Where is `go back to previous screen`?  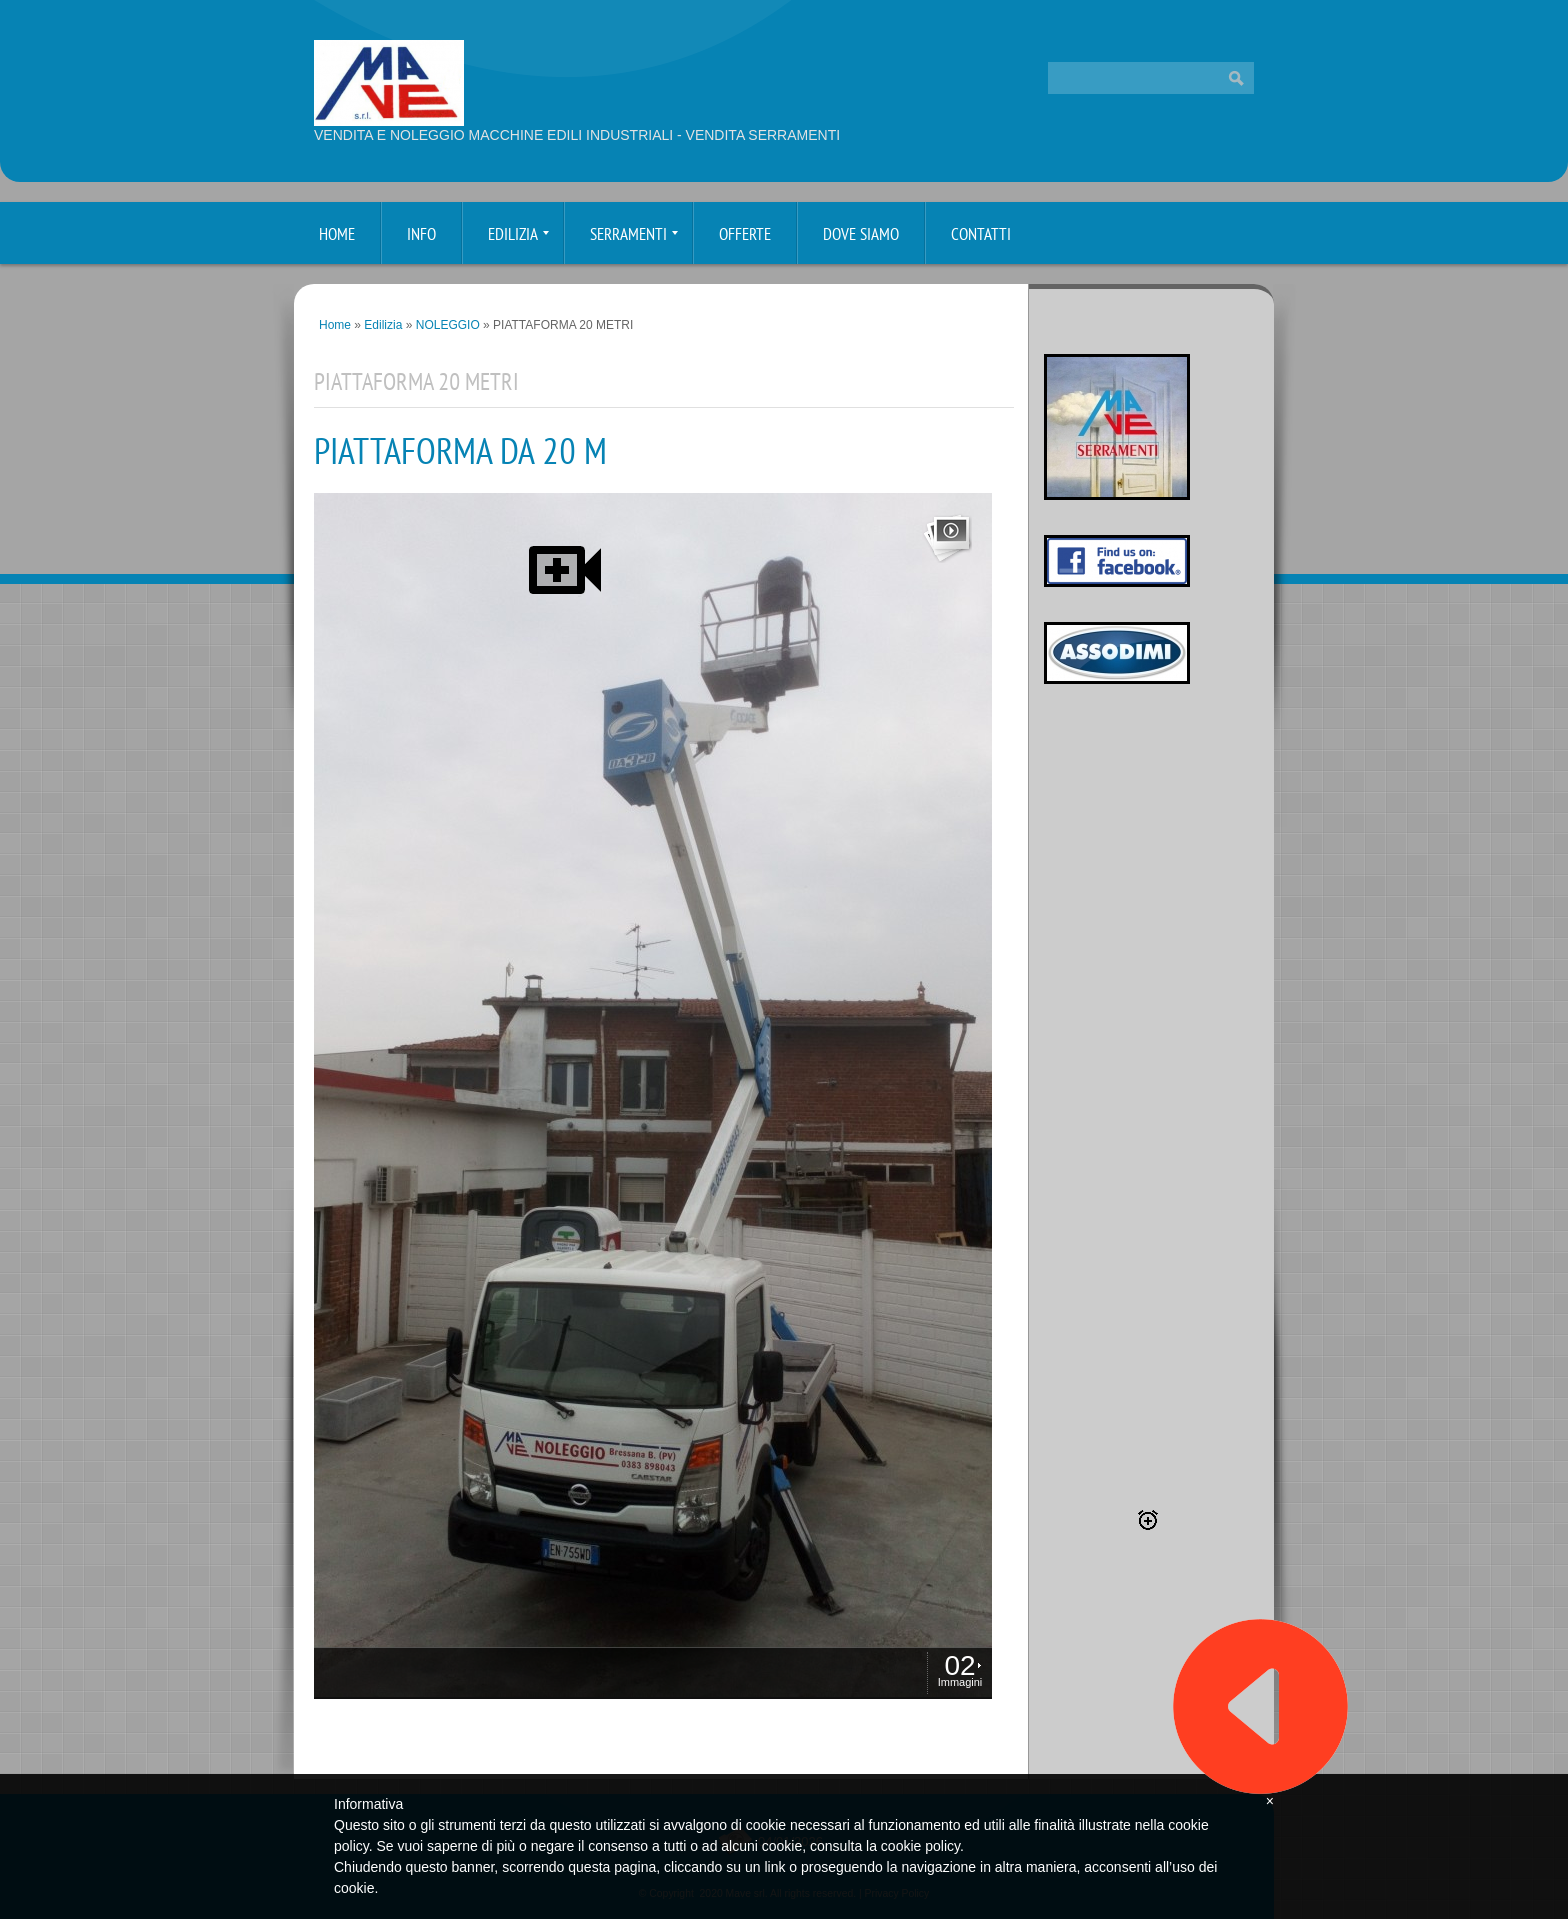
go back to previous screen is located at coordinates (1260, 1706).